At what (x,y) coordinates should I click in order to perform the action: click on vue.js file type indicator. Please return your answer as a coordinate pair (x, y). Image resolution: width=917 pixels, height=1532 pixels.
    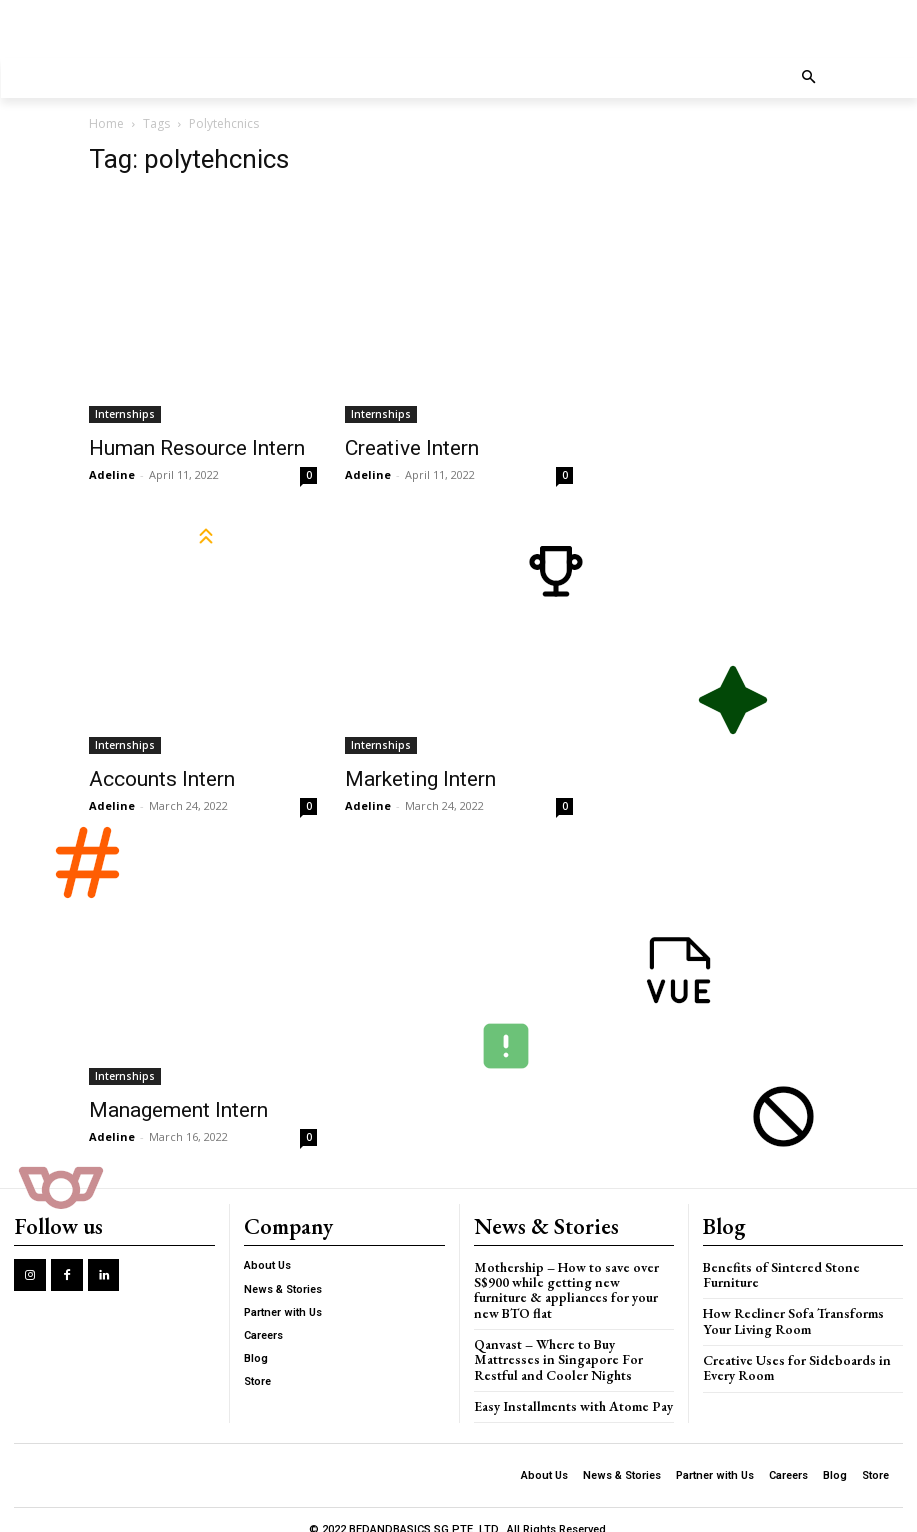
    Looking at the image, I should click on (680, 973).